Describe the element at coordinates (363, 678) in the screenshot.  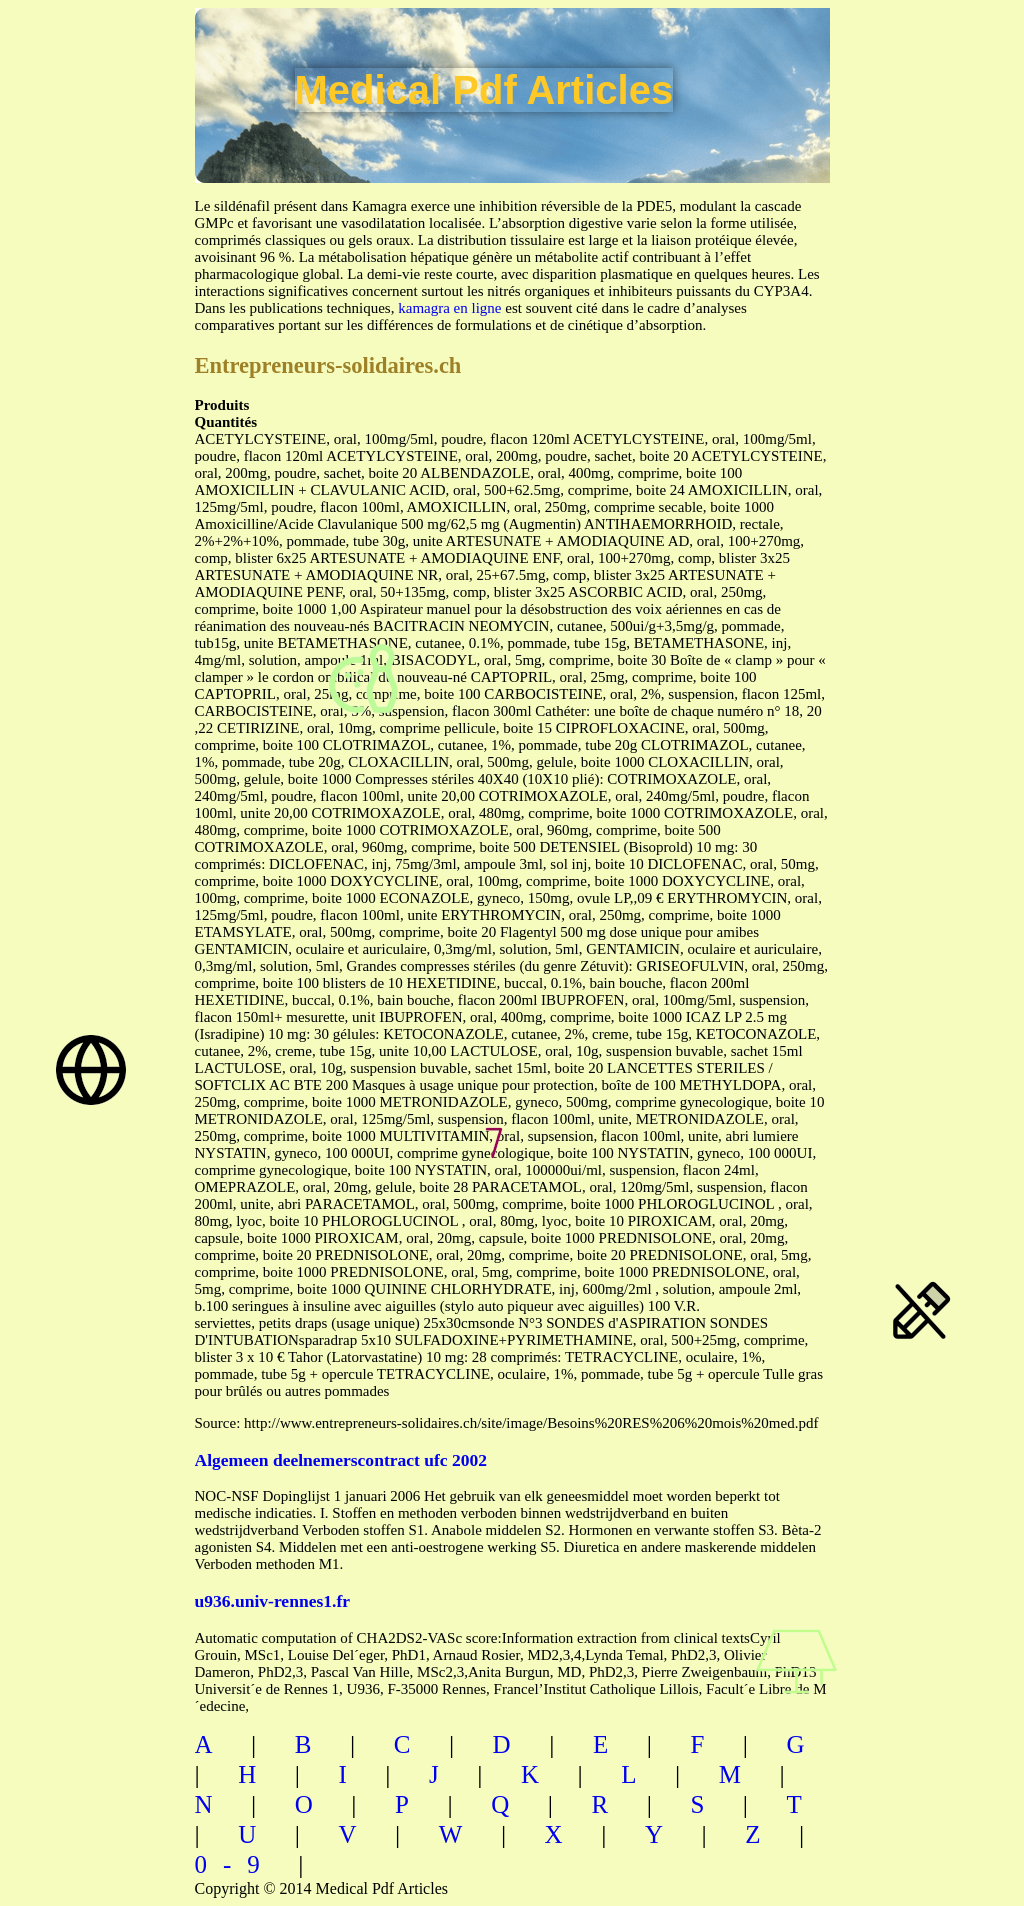
I see `browse bowling alleys nearby` at that location.